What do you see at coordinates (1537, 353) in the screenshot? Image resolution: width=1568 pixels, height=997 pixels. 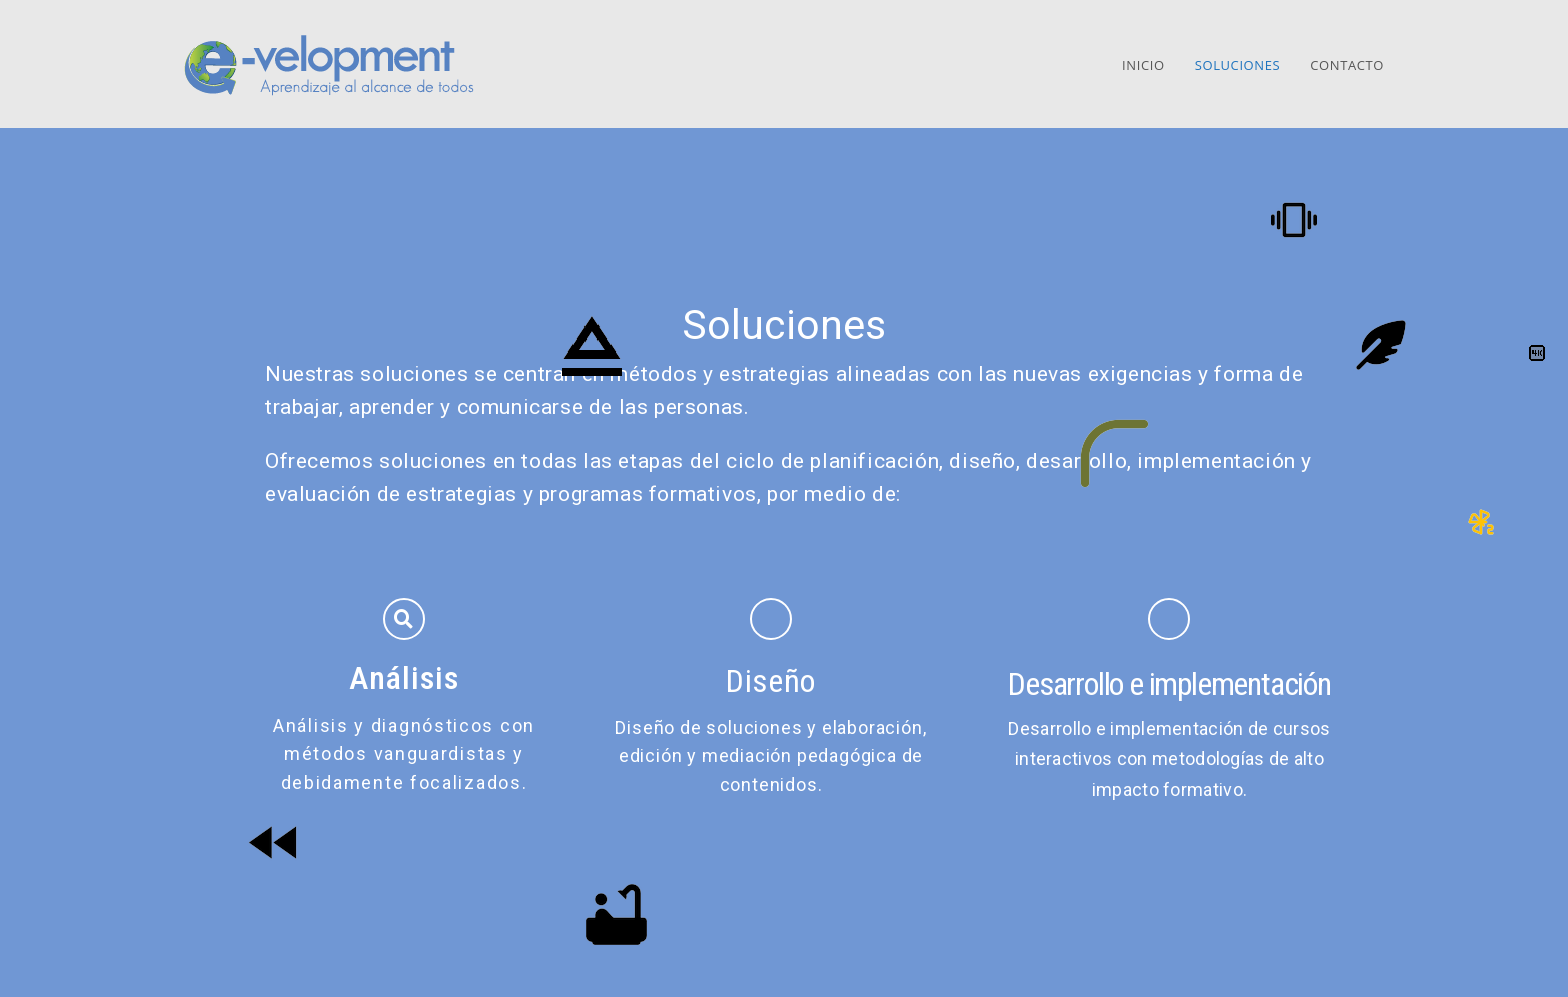 I see `indicates 4K resolution video quality` at bounding box center [1537, 353].